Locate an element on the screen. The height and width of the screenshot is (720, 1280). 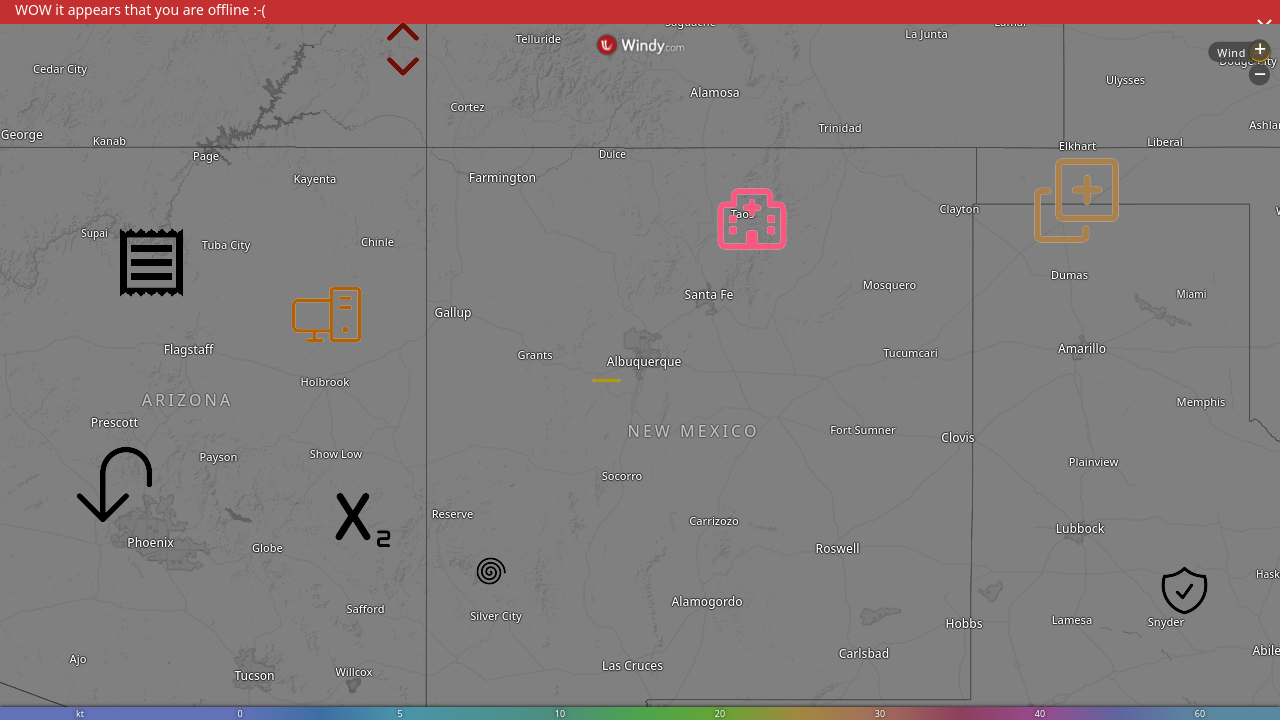
indicates loading or processing in progress is located at coordinates (489, 570).